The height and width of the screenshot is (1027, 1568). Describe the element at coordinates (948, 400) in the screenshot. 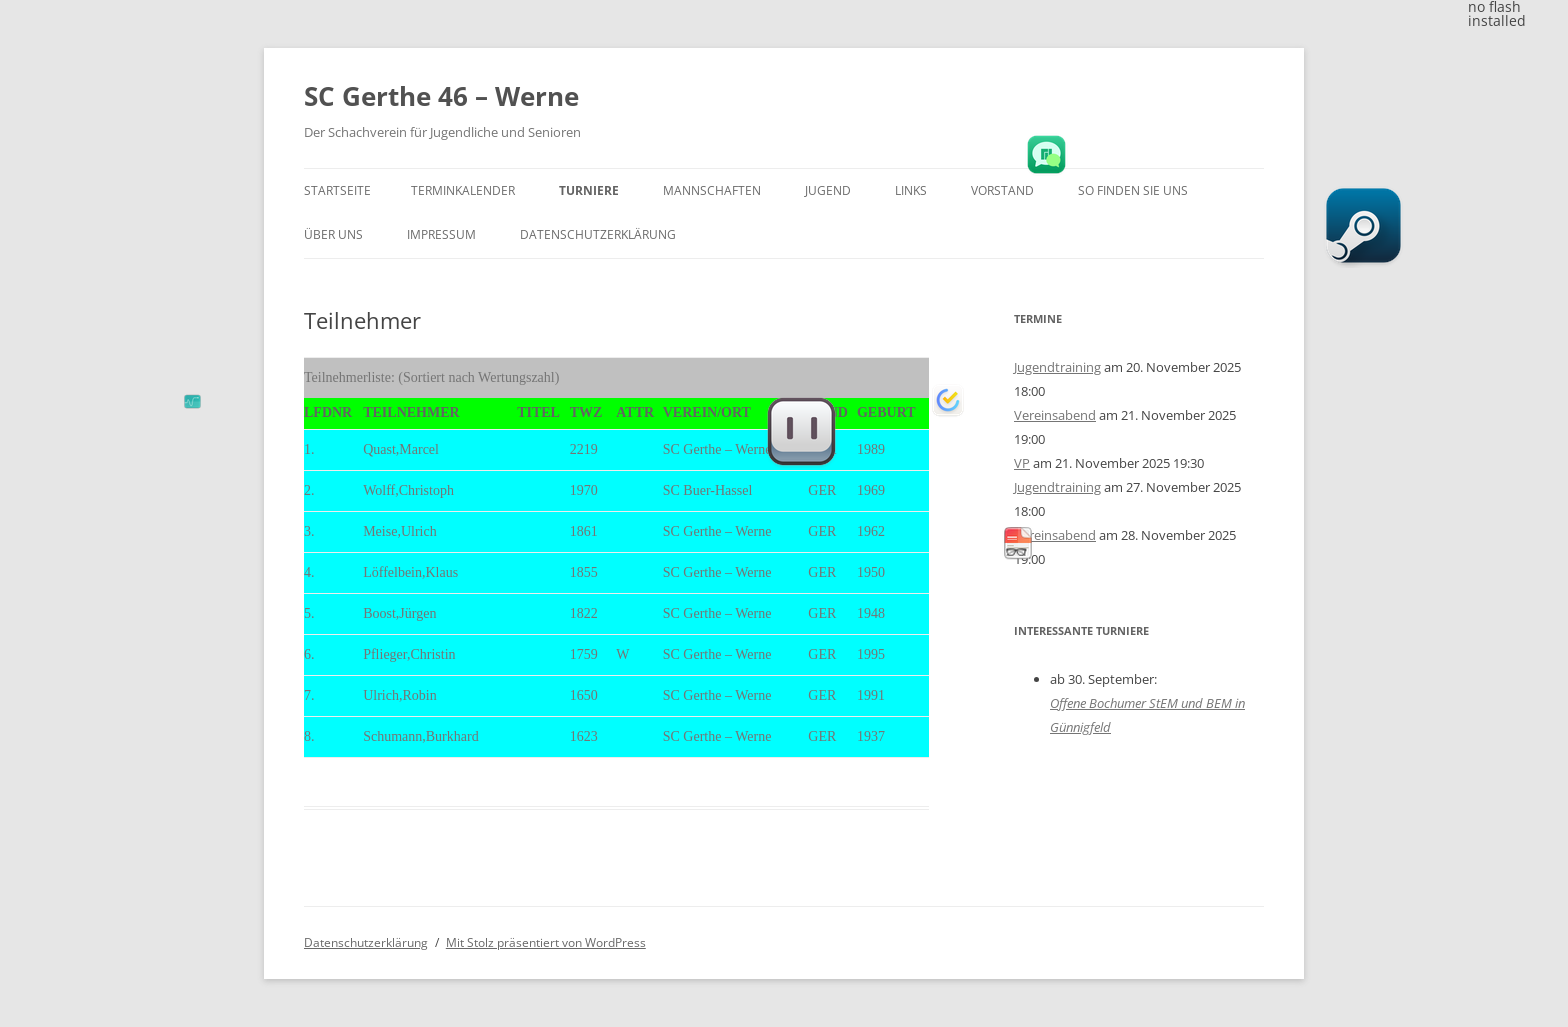

I see `open ticktick task manager app` at that location.